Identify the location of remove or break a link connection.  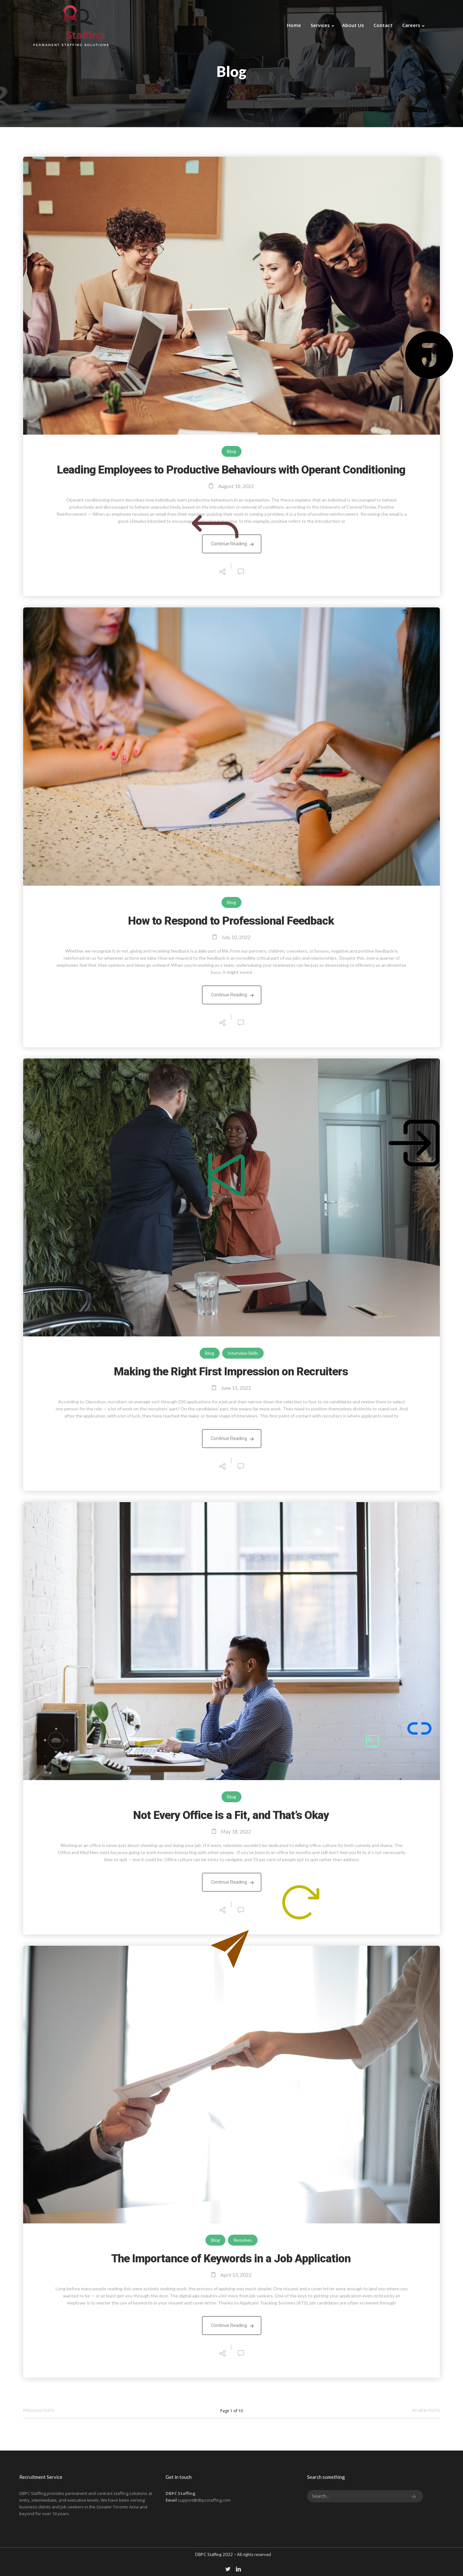
(419, 1728).